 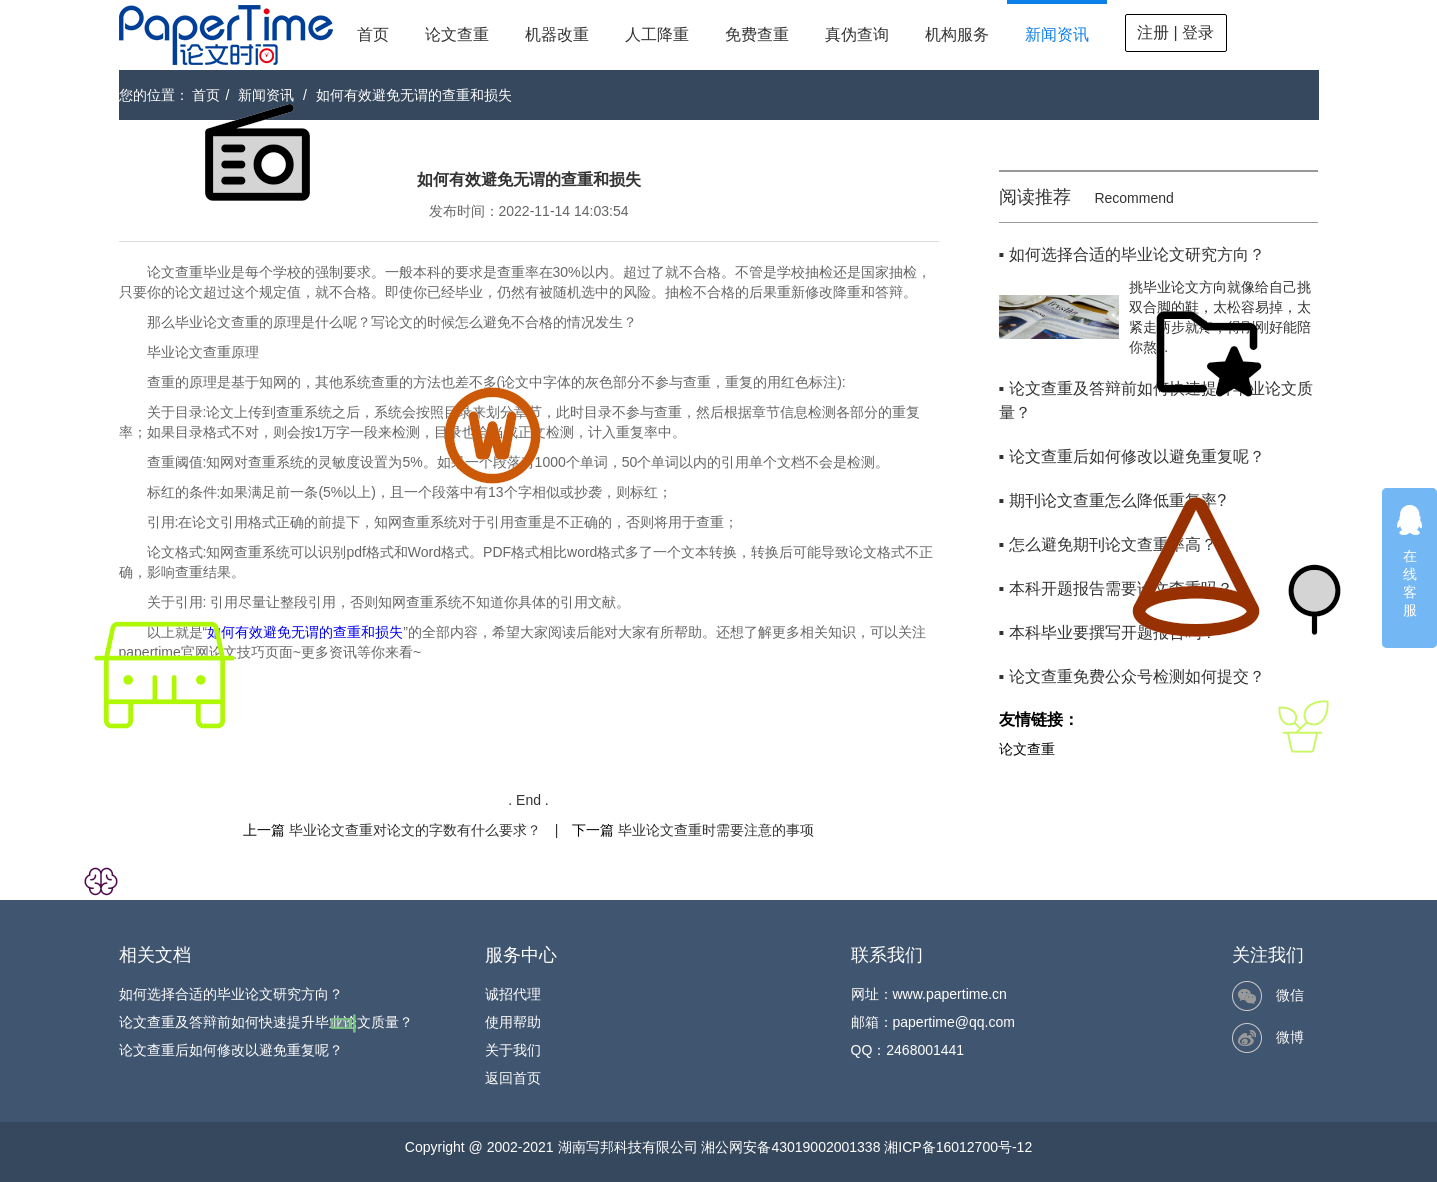 I want to click on laundry care symbol indicating wash dry setting, so click(x=492, y=435).